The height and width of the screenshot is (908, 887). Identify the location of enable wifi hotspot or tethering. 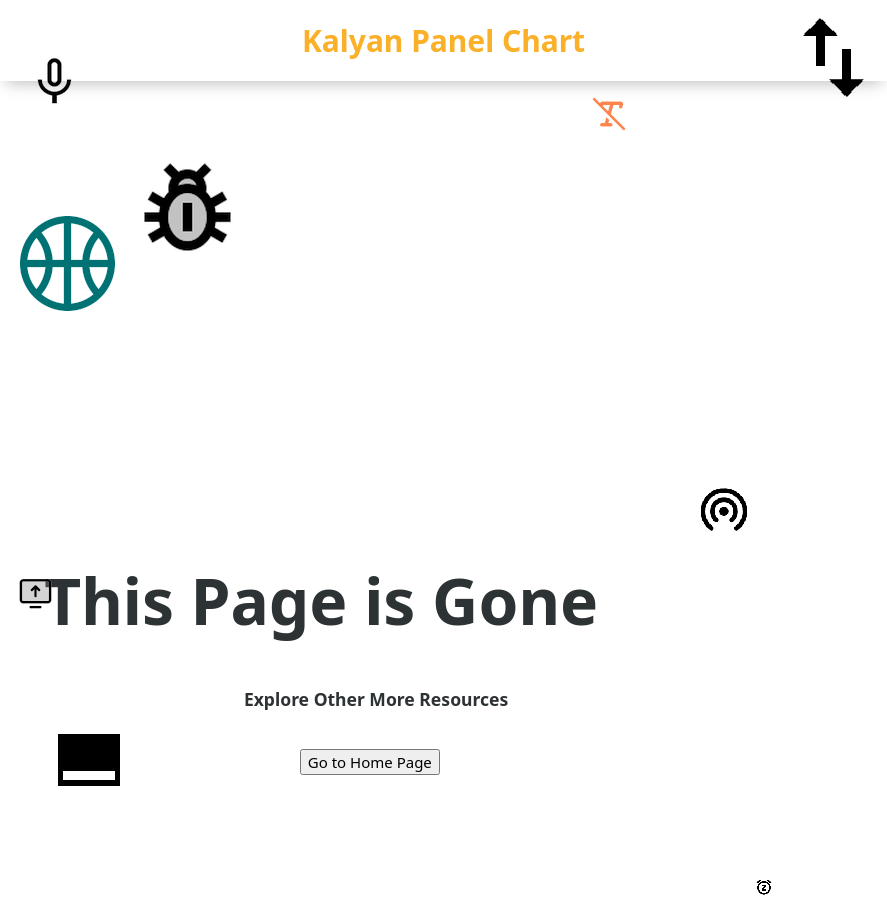
(724, 509).